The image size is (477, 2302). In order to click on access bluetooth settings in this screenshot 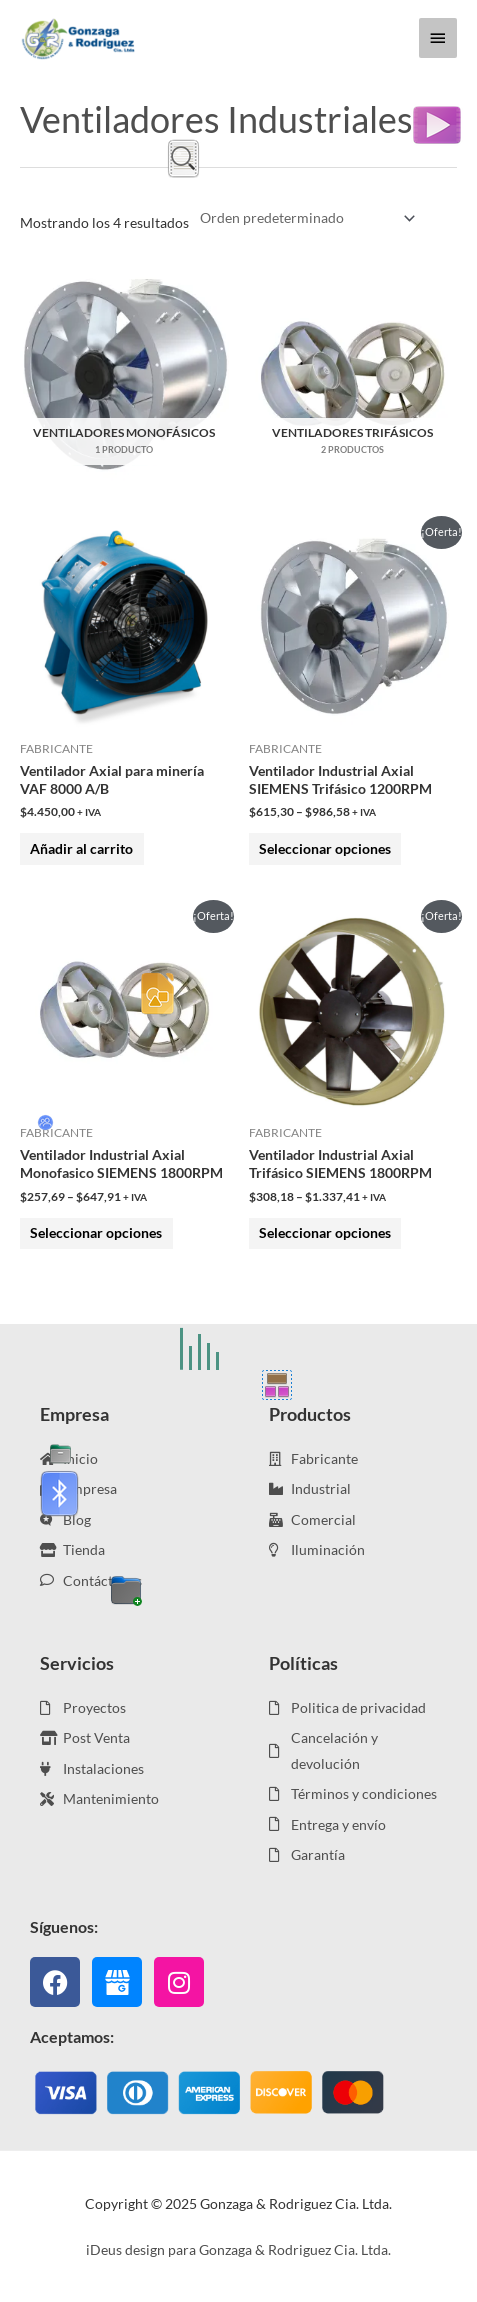, I will do `click(59, 1493)`.